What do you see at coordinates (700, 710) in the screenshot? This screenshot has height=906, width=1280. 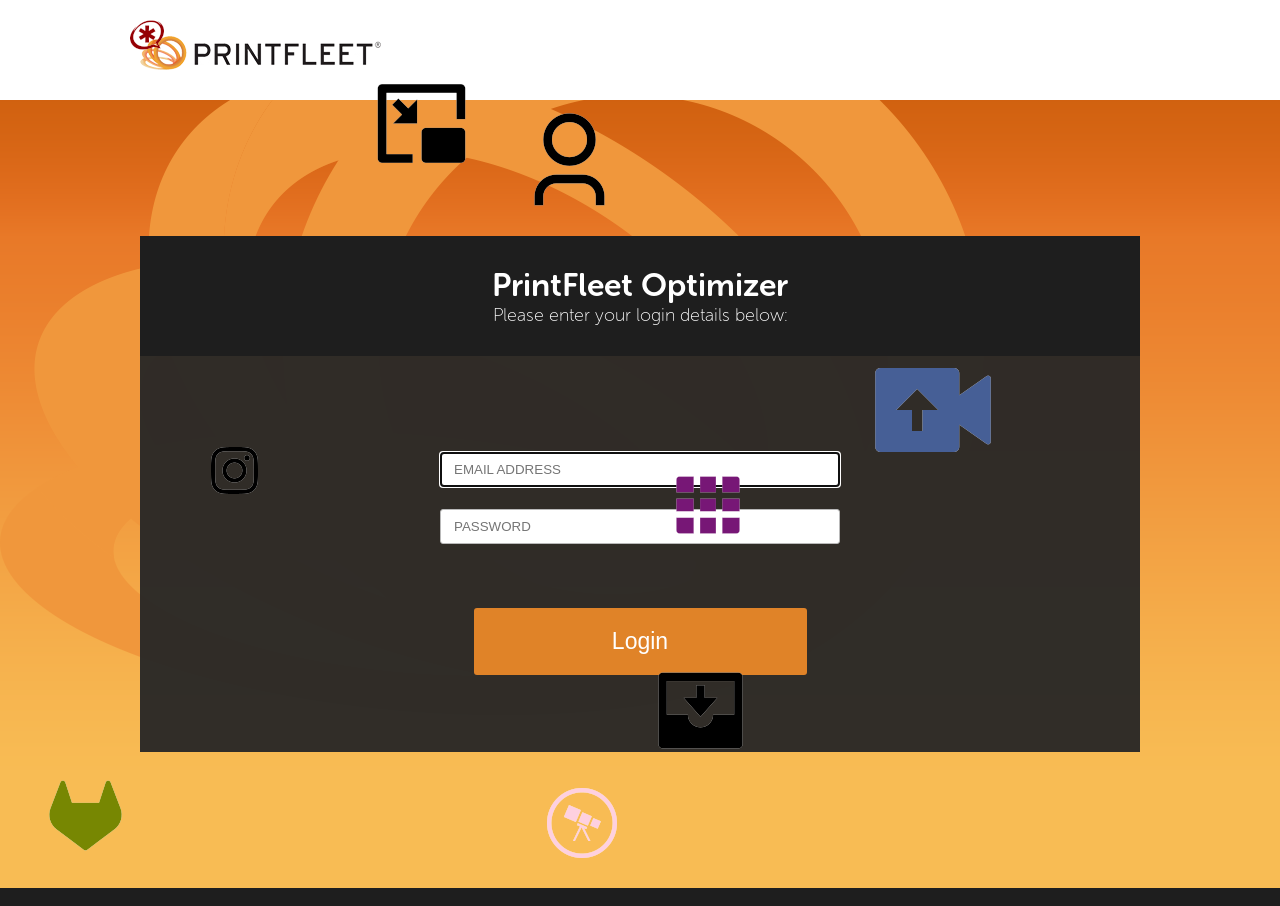 I see `import files or data into the application` at bounding box center [700, 710].